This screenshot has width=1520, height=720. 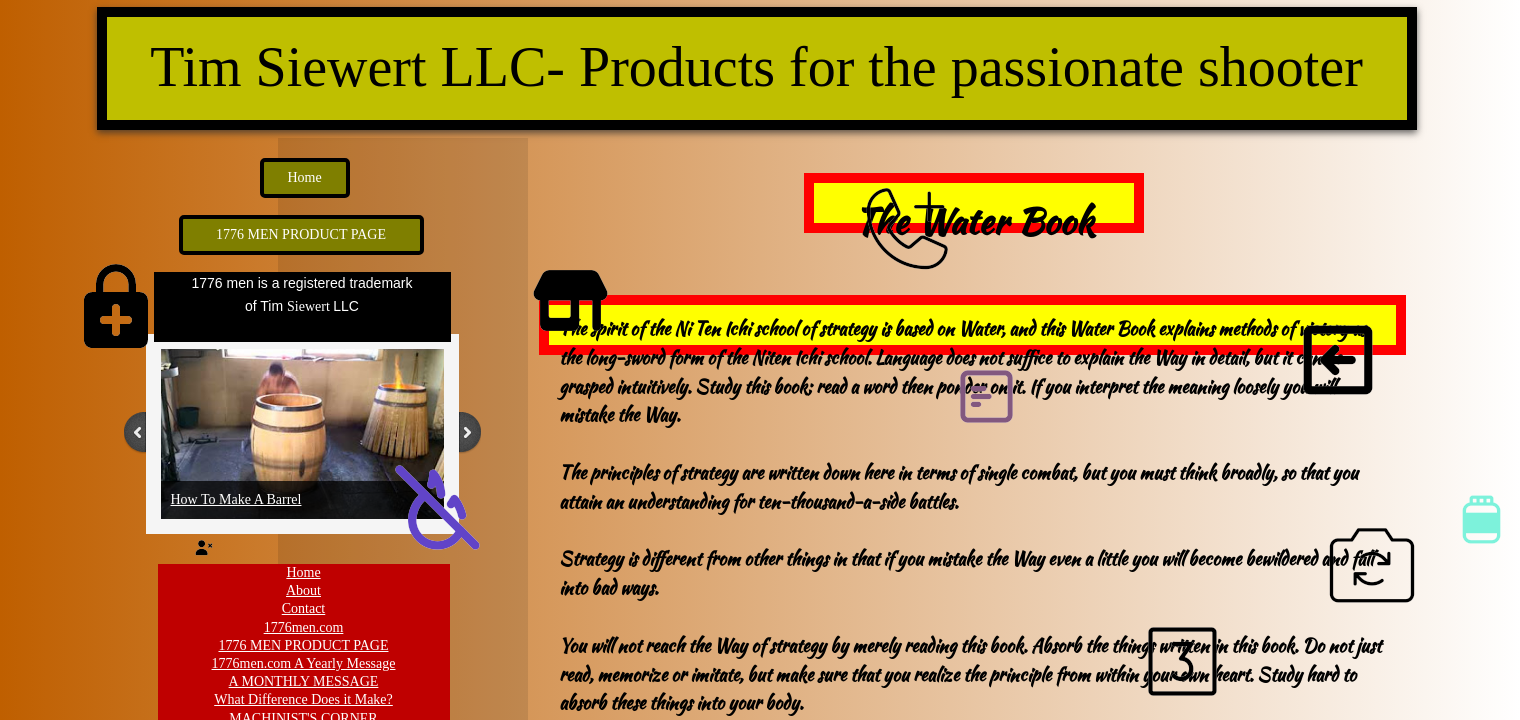 I want to click on go back to the previous screen, so click(x=1338, y=360).